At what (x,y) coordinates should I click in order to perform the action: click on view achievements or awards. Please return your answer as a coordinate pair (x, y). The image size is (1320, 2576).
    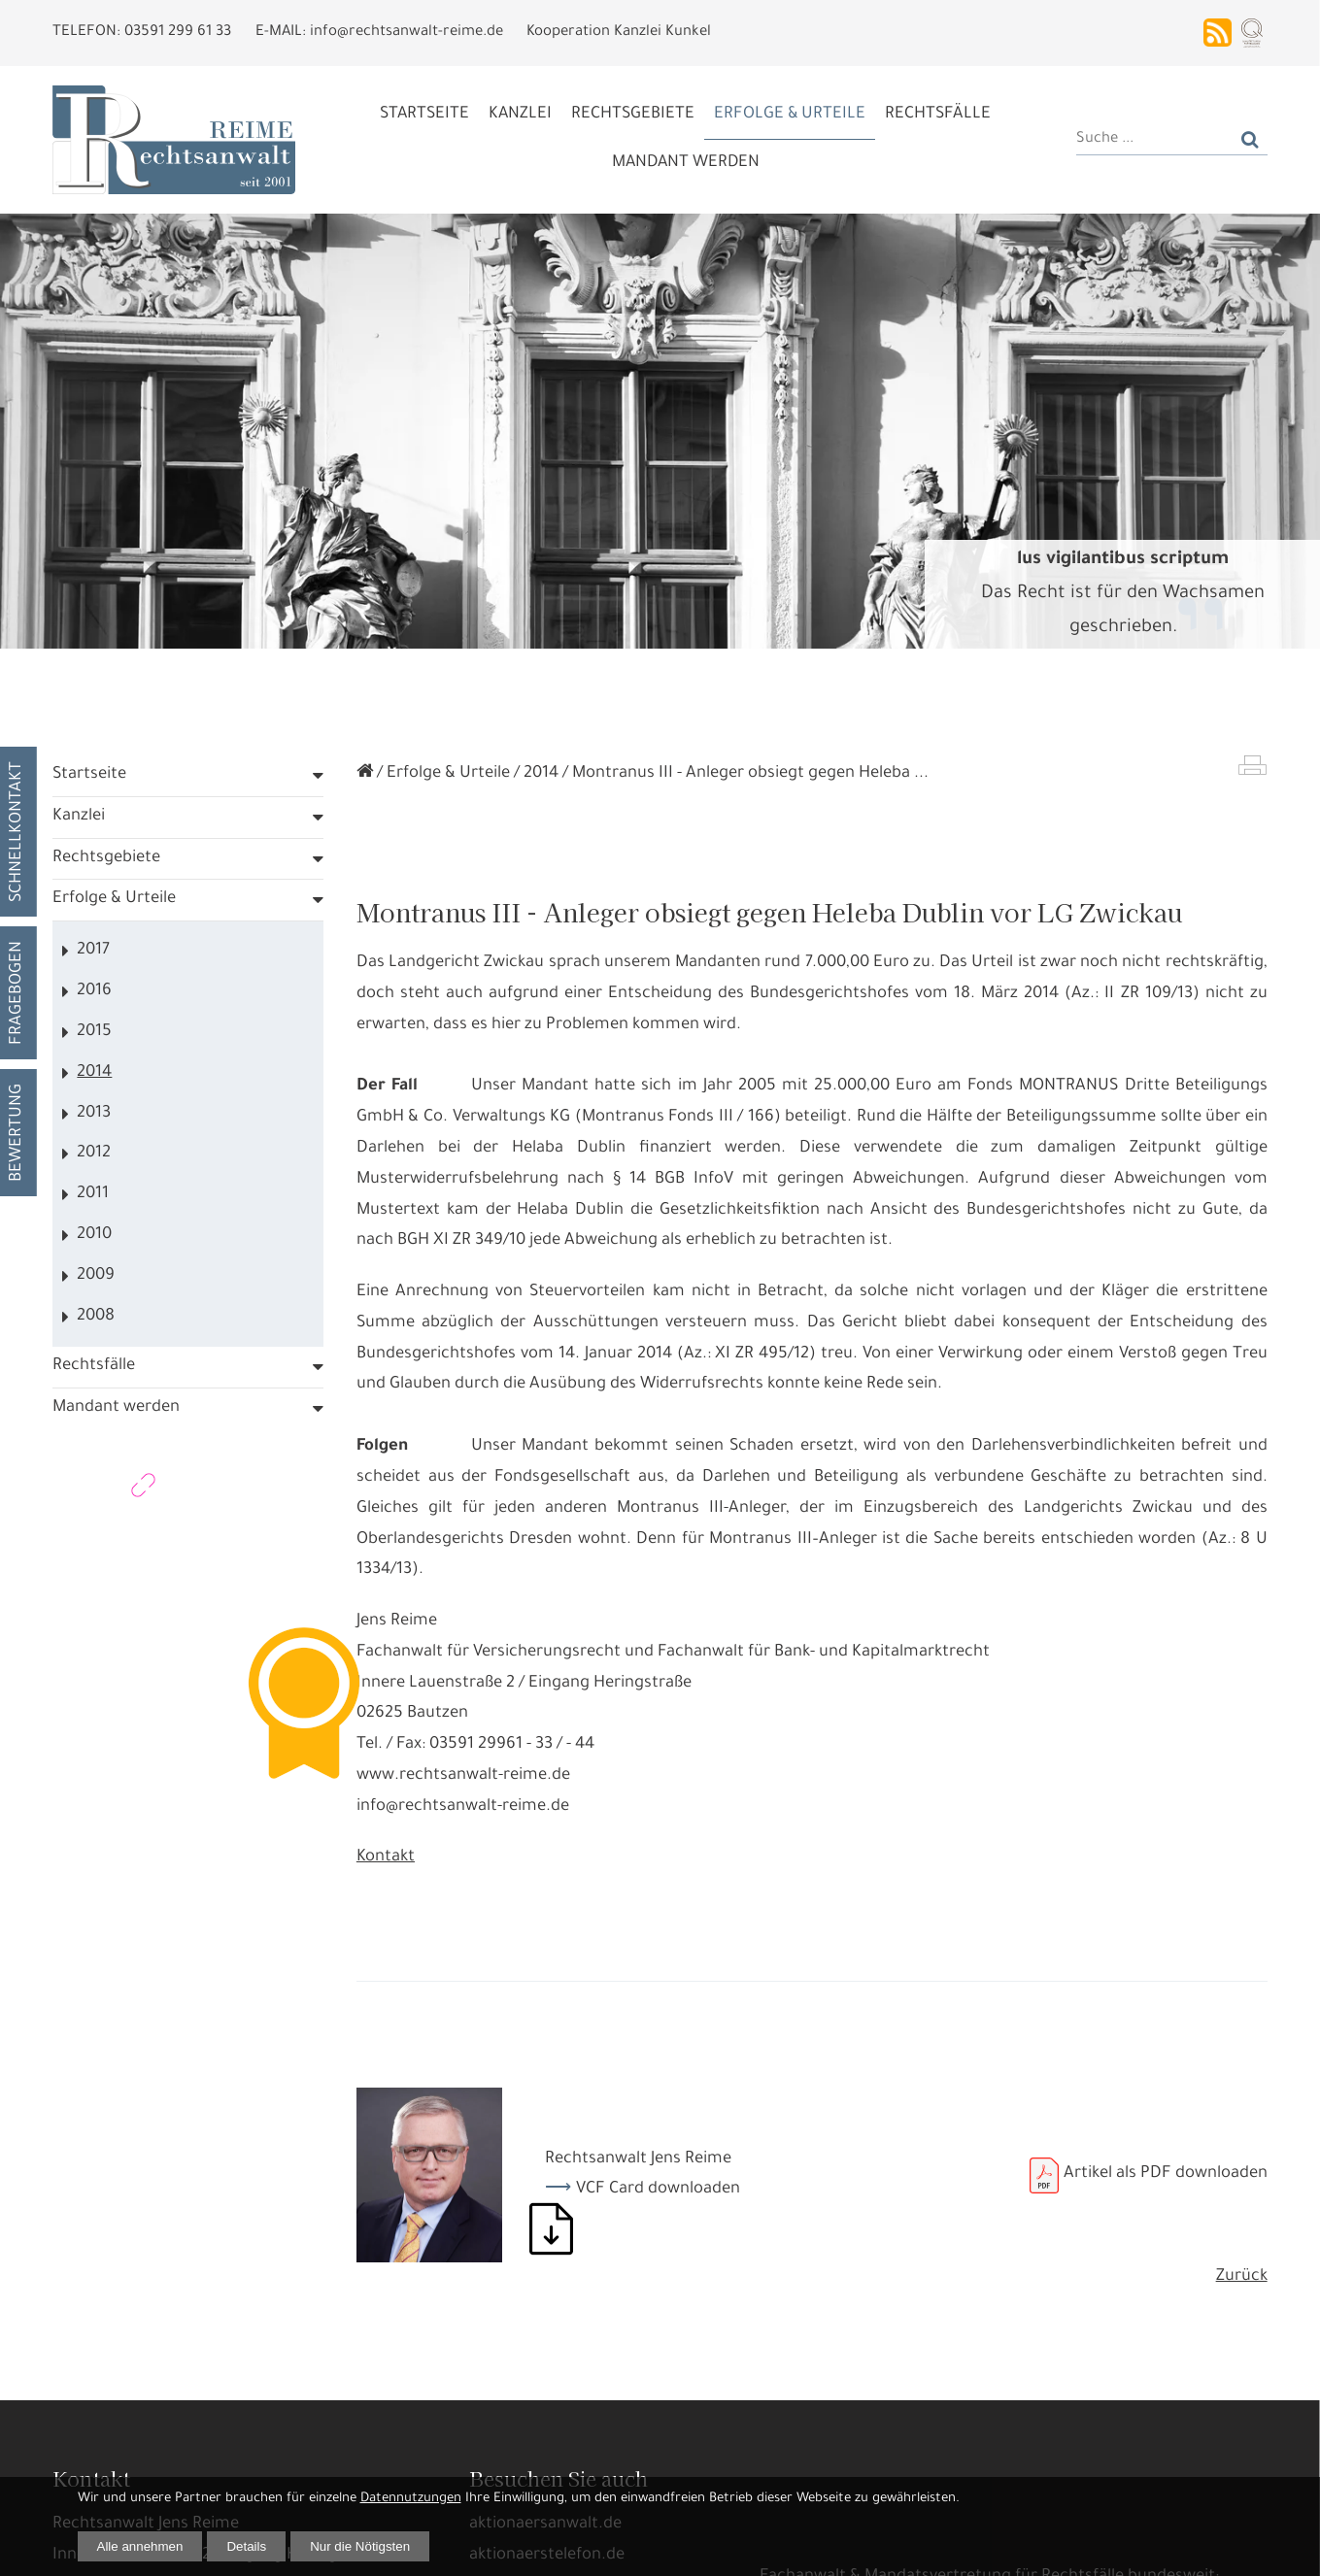
    Looking at the image, I should click on (304, 1703).